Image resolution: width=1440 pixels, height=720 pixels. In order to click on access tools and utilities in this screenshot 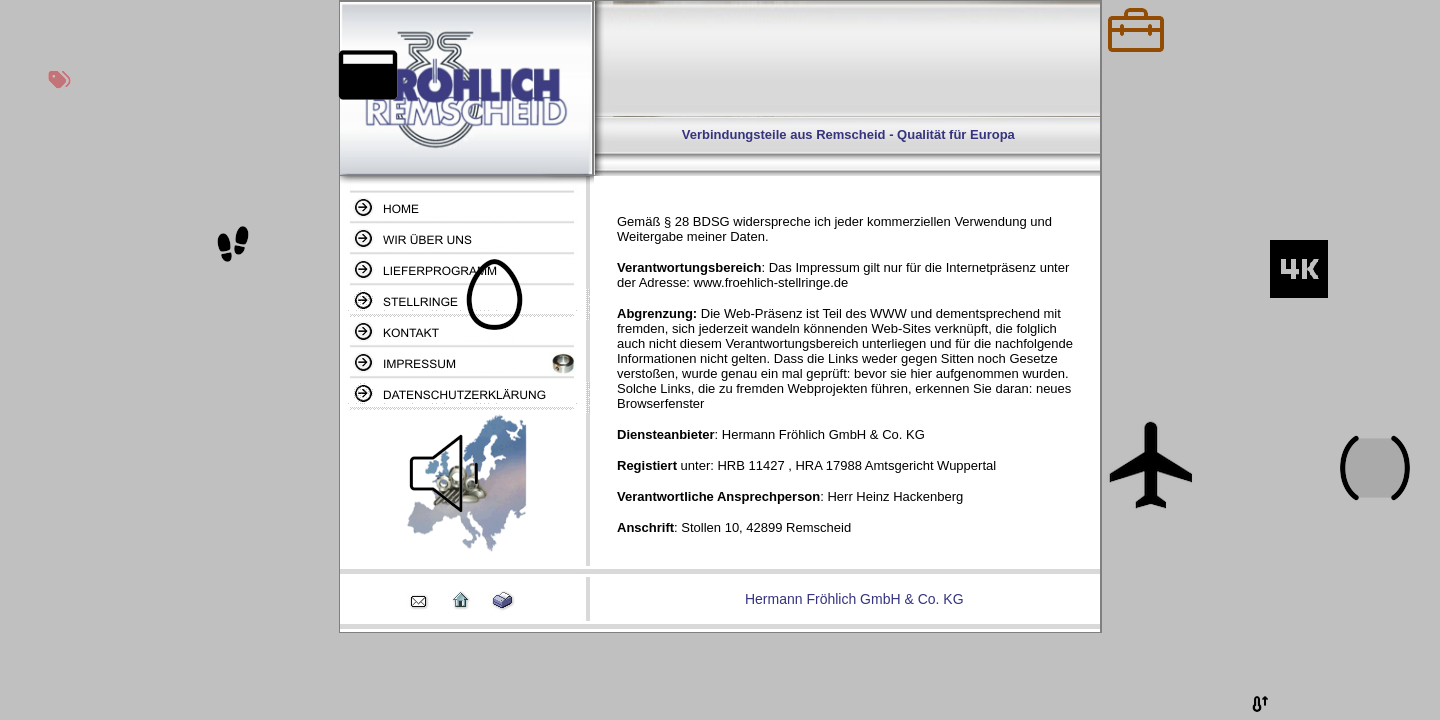, I will do `click(1136, 32)`.